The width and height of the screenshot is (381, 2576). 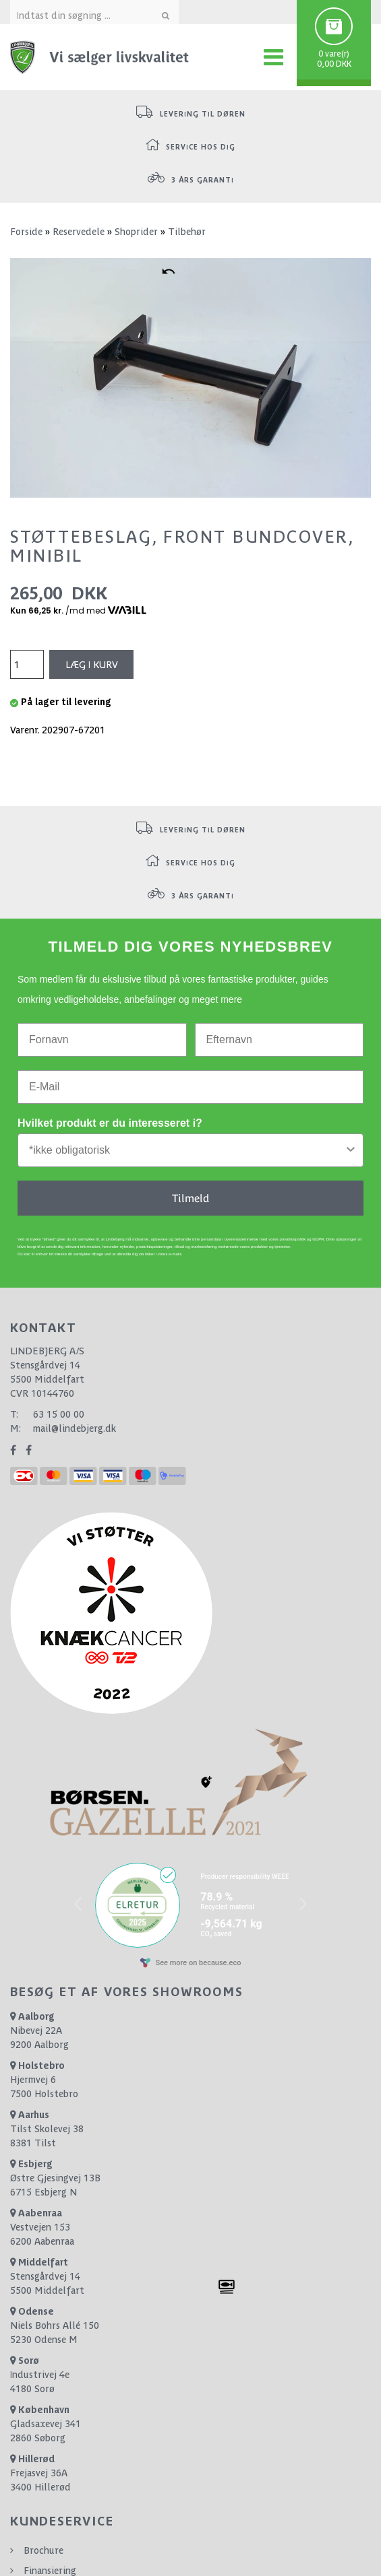 What do you see at coordinates (206, 1782) in the screenshot?
I see `add a new location pin to the map` at bounding box center [206, 1782].